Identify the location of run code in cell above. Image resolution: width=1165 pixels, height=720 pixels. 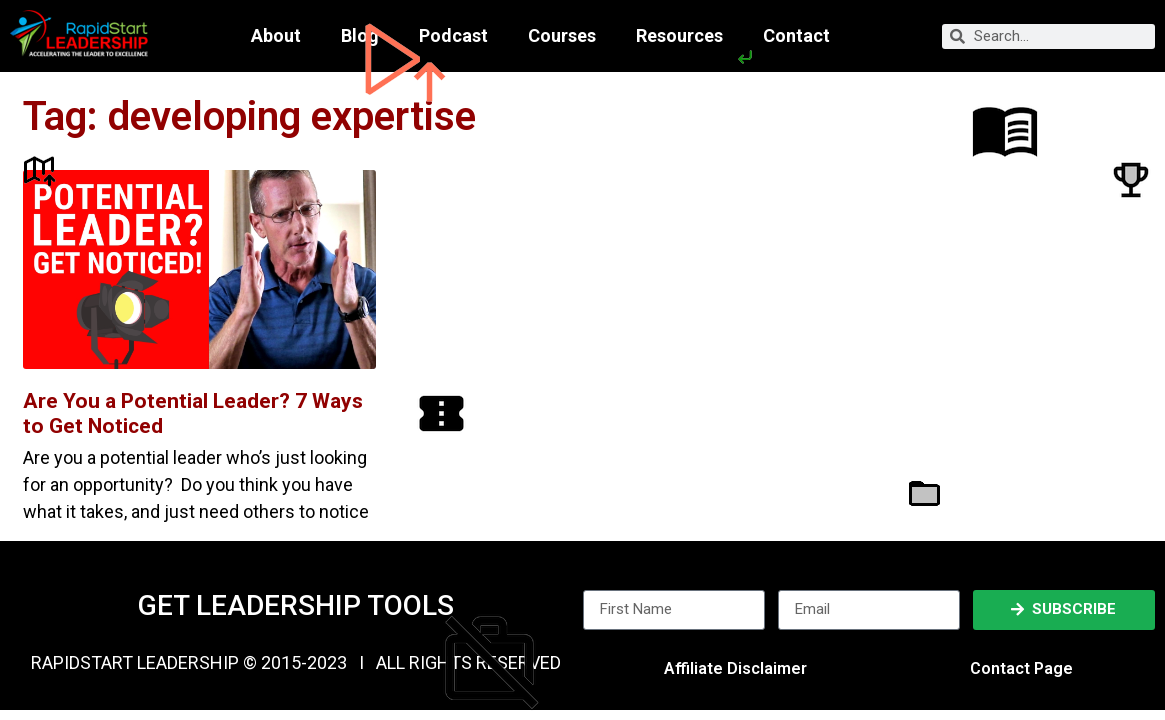
(404, 62).